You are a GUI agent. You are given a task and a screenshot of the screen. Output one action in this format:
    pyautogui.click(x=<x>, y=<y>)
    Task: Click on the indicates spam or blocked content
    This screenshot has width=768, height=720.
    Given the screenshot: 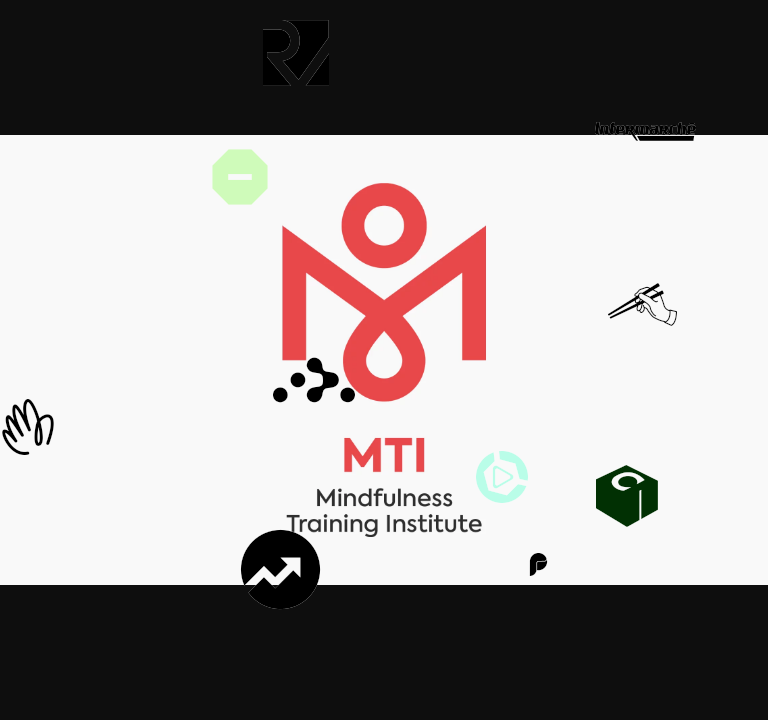 What is the action you would take?
    pyautogui.click(x=240, y=177)
    